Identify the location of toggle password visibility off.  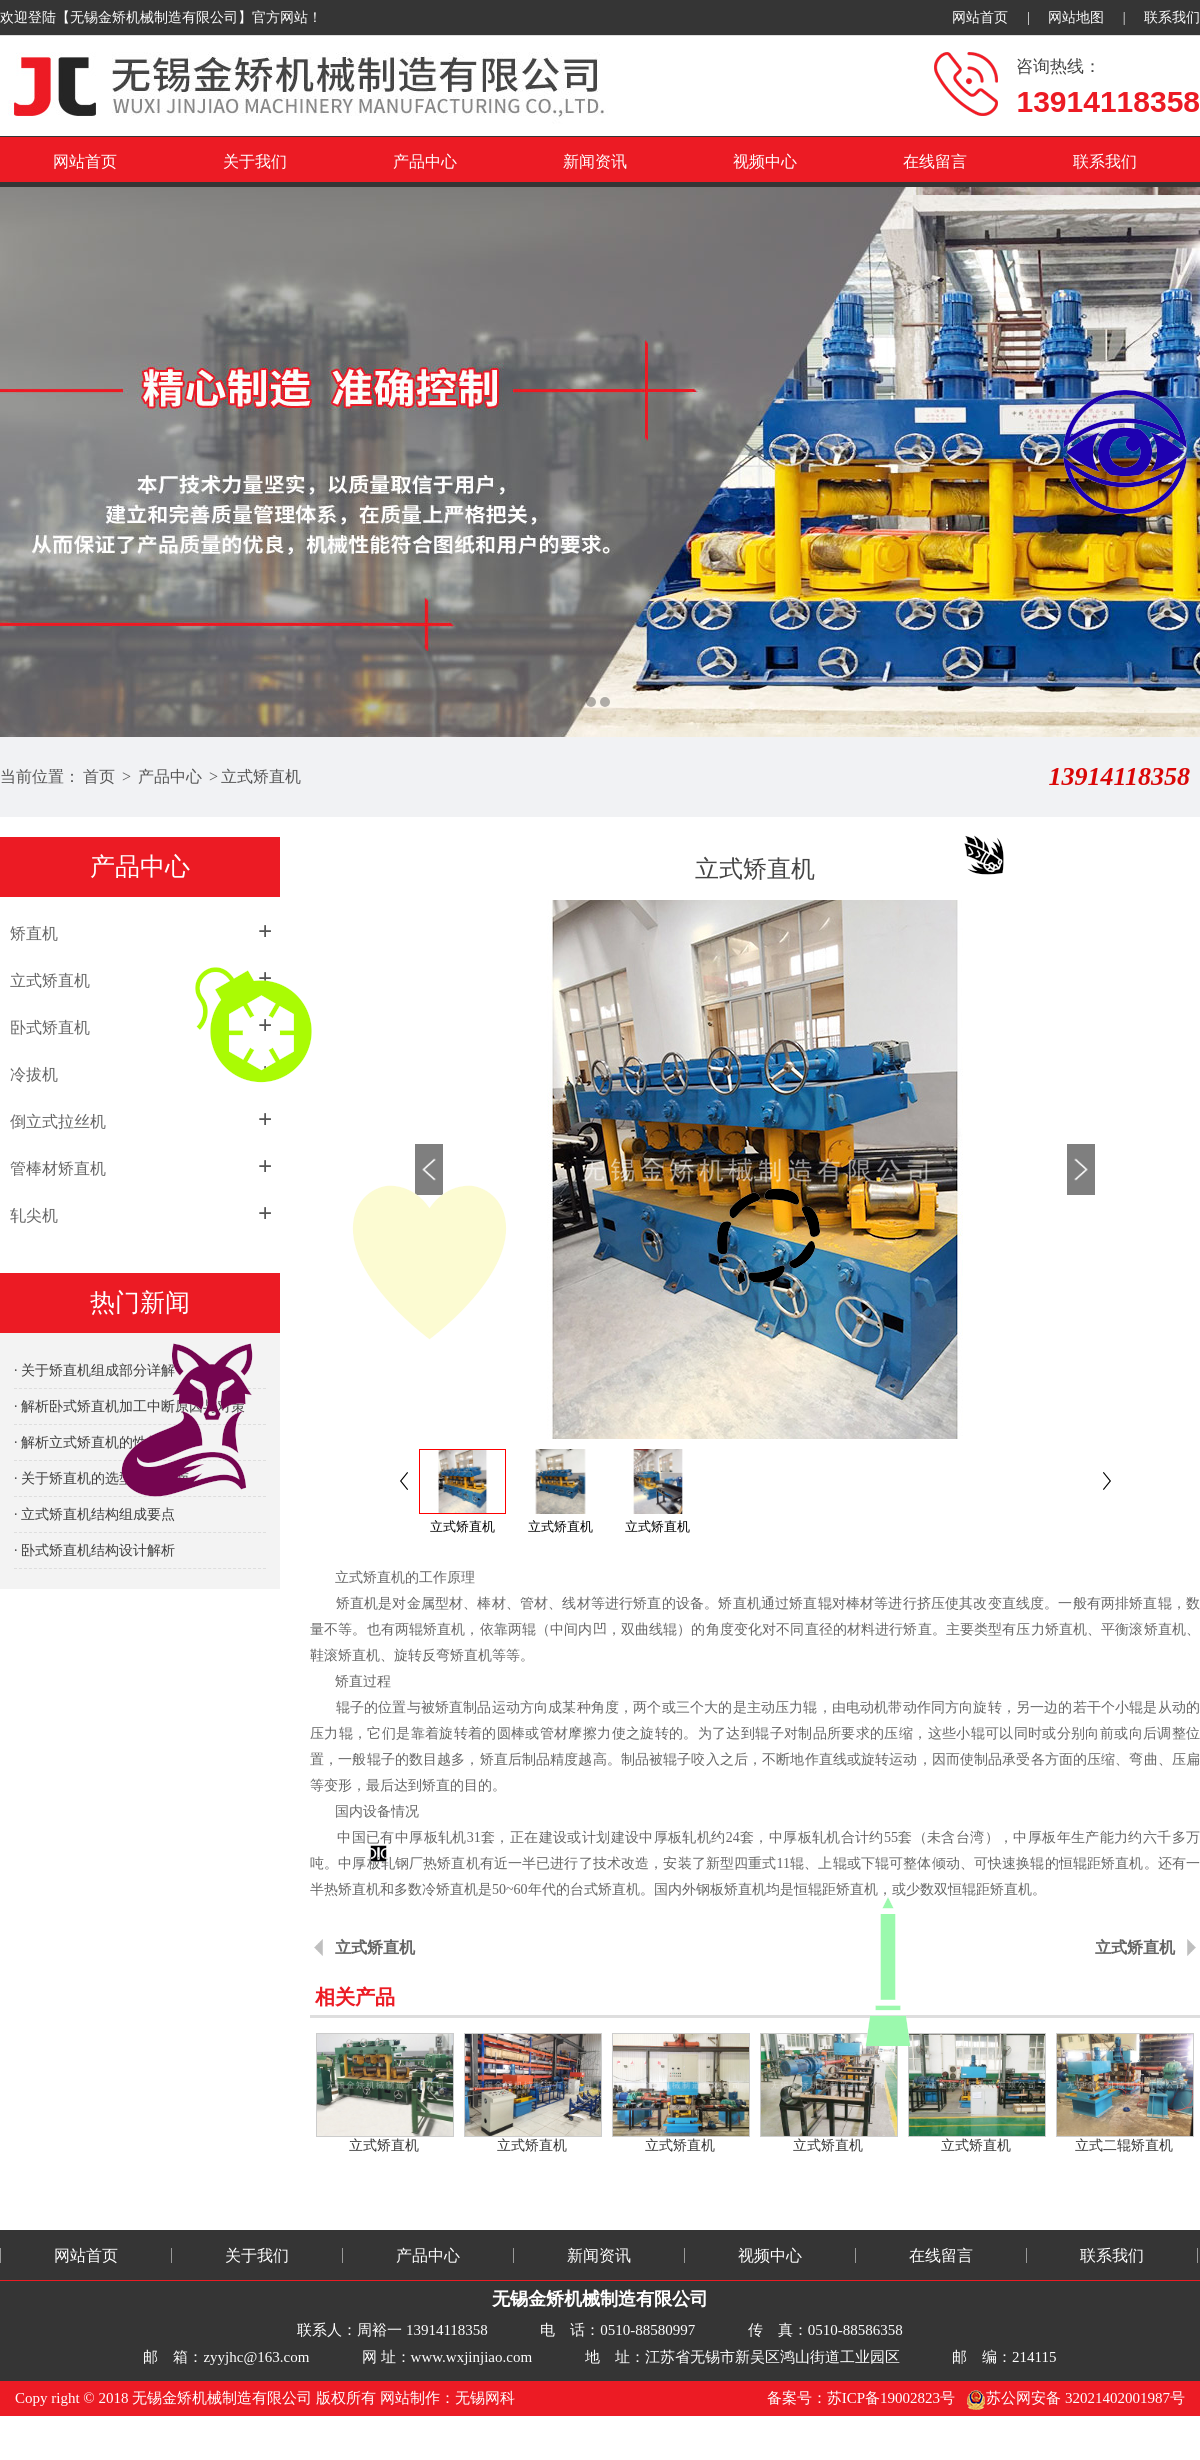
(1124, 451).